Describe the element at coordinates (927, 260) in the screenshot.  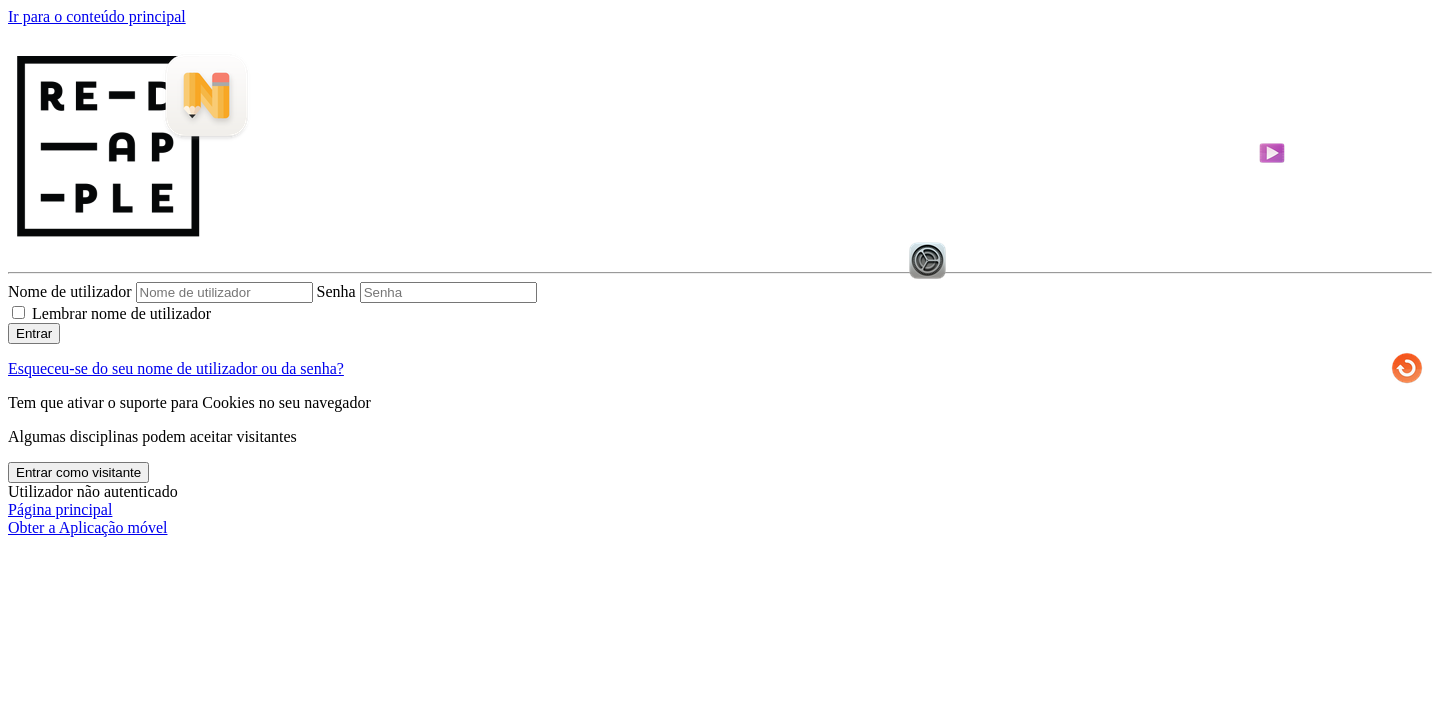
I see `open system settings` at that location.